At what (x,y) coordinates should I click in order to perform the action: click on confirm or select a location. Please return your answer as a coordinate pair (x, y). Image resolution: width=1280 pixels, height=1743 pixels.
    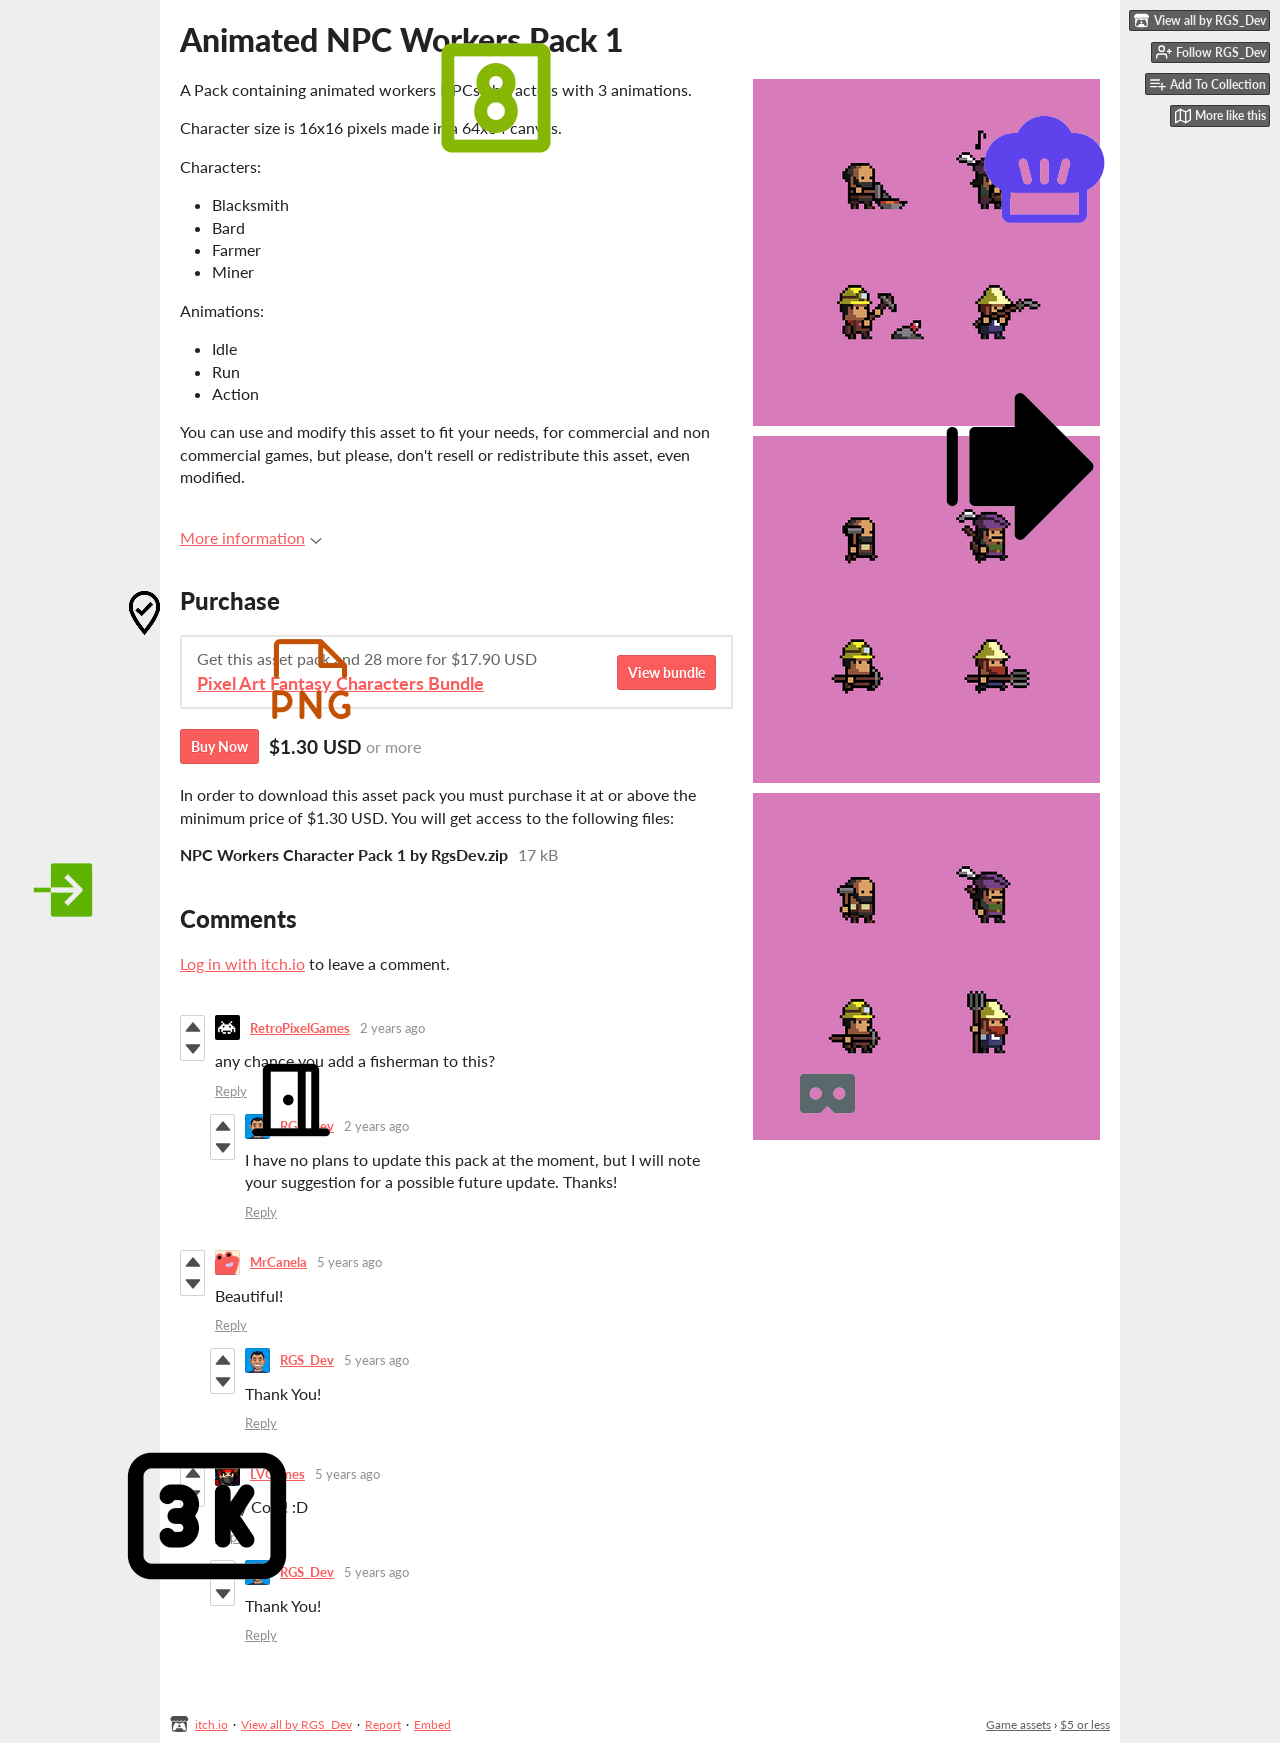
    Looking at the image, I should click on (144, 612).